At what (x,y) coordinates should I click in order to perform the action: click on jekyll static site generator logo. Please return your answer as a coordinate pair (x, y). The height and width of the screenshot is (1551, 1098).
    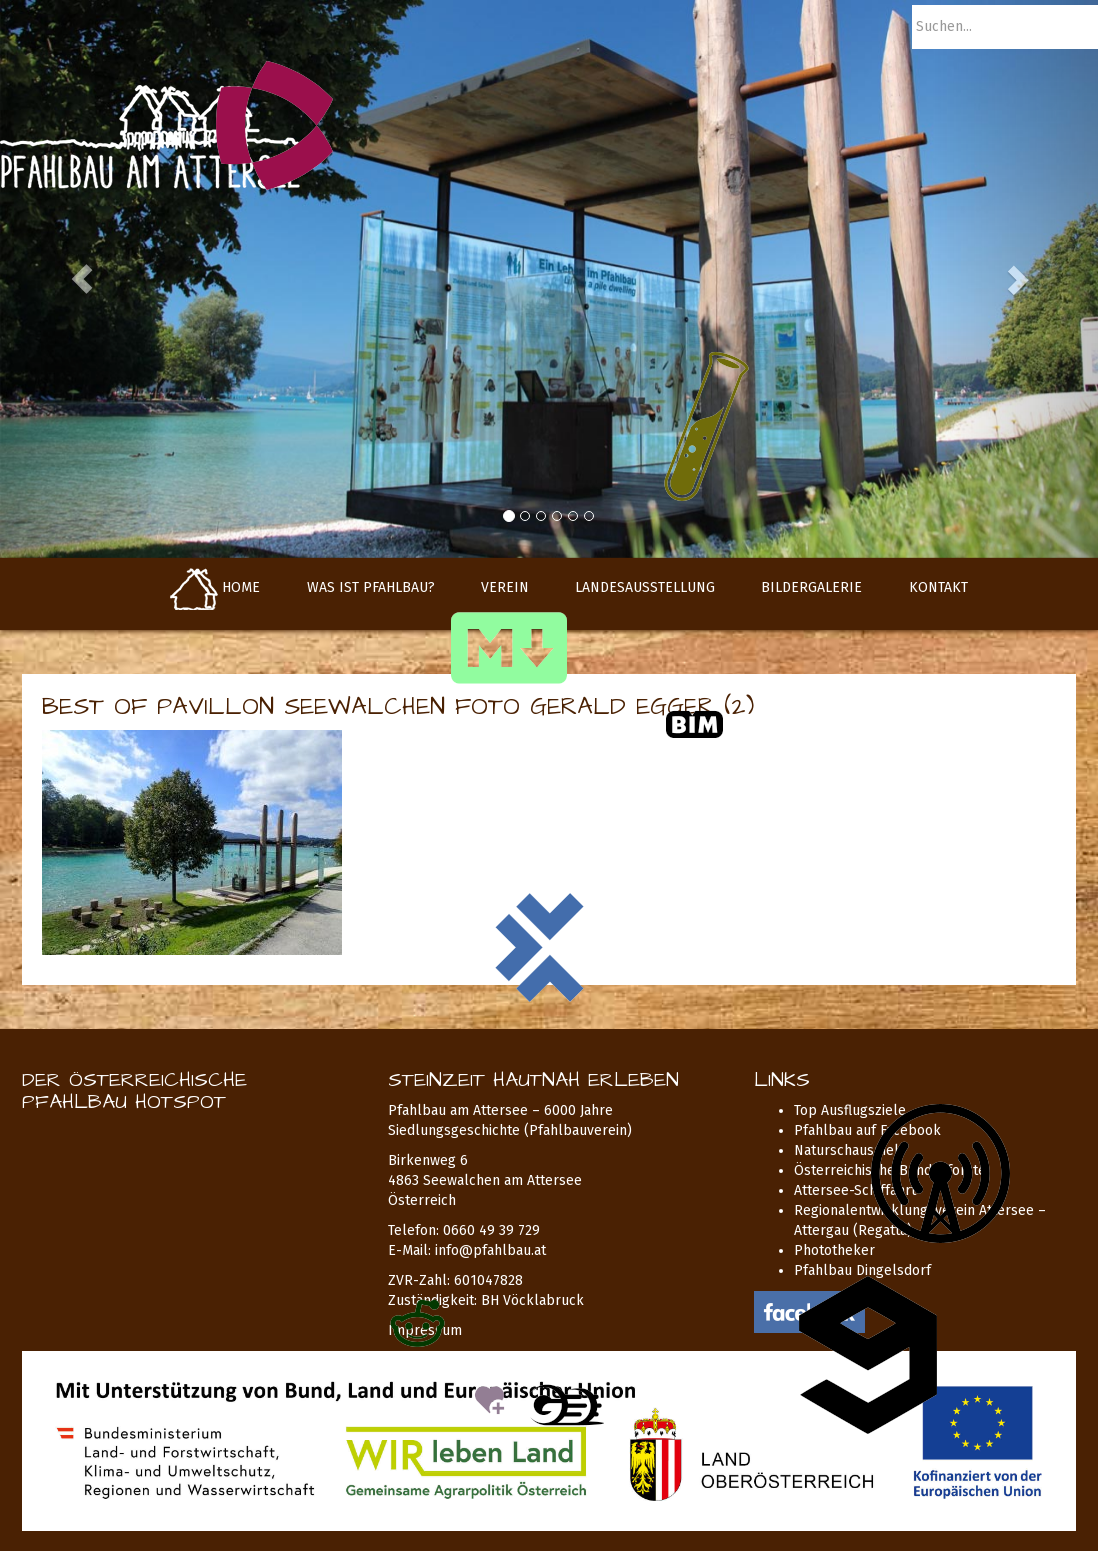
    Looking at the image, I should click on (706, 426).